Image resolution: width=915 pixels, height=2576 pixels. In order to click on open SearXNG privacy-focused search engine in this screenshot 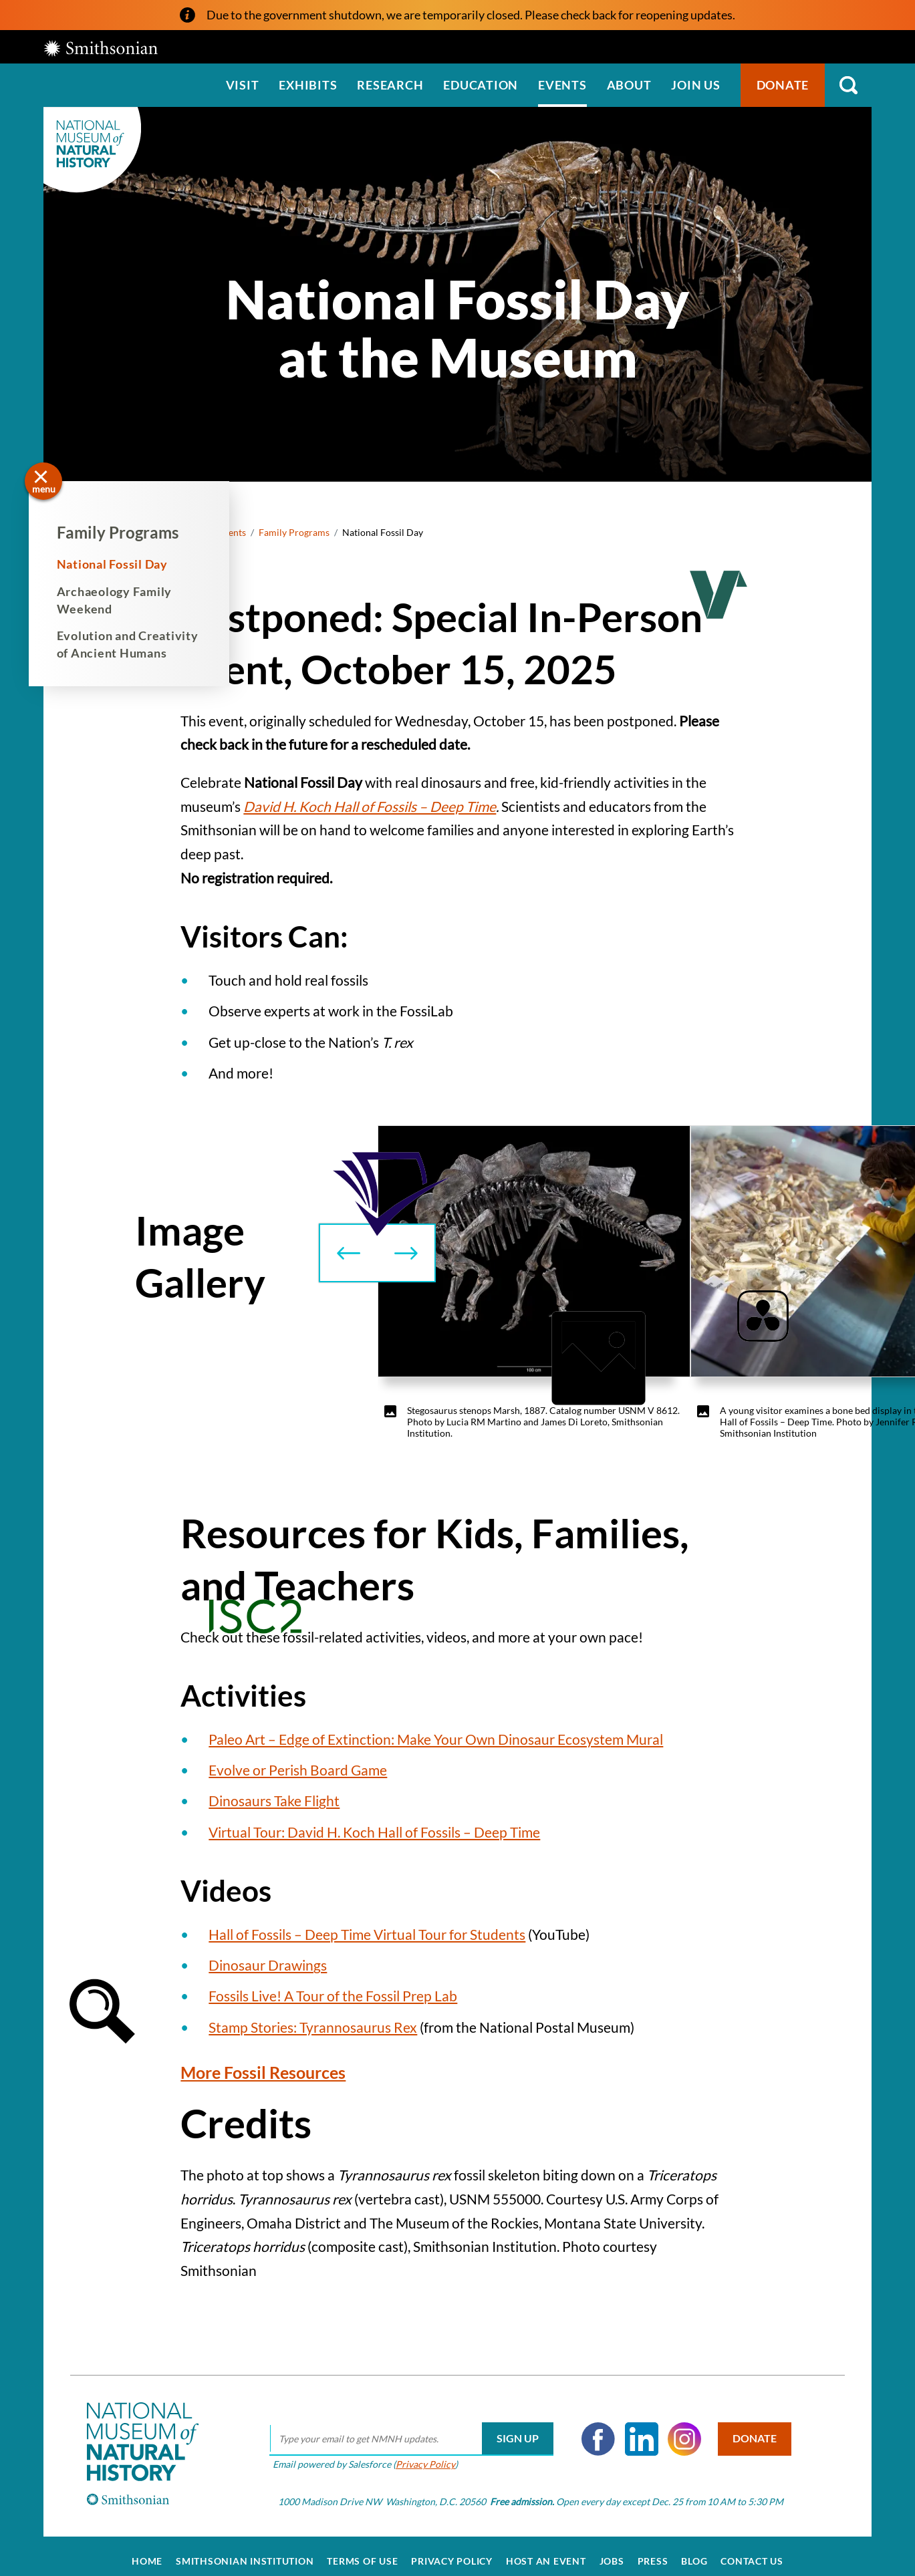, I will do `click(102, 2011)`.